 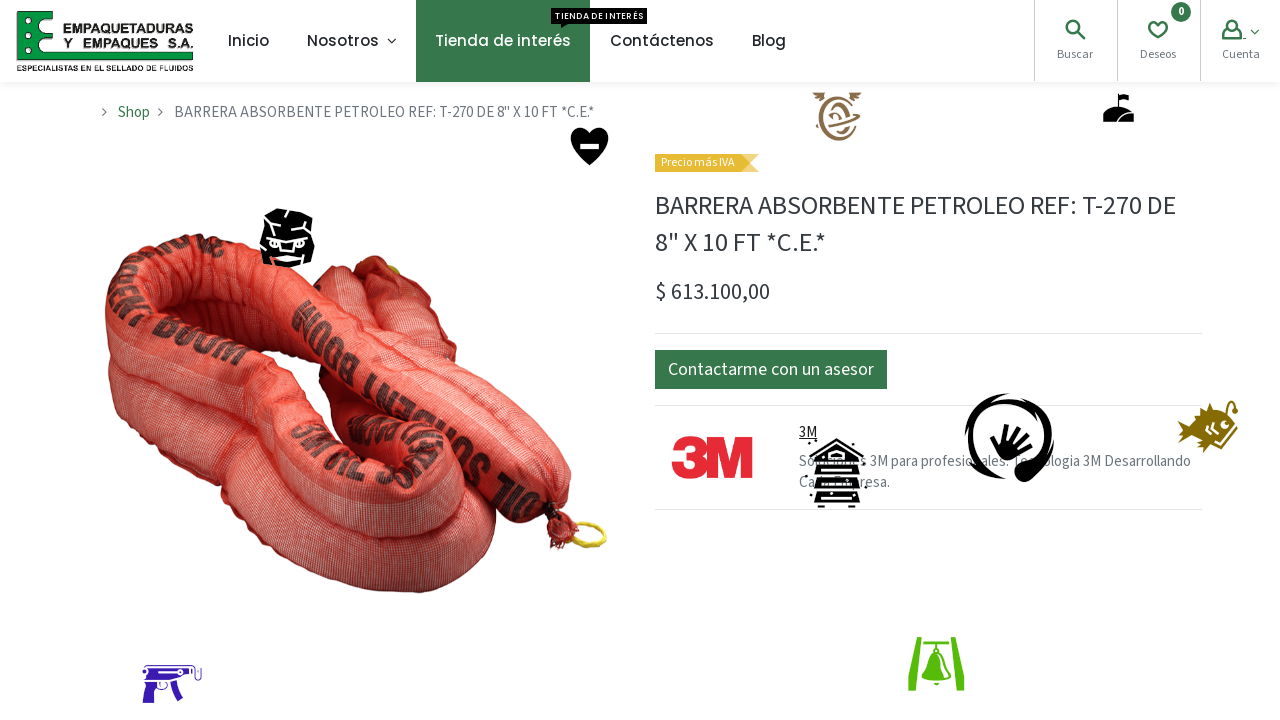 What do you see at coordinates (1207, 426) in the screenshot?
I see `deep sea or ocean-themed game element` at bounding box center [1207, 426].